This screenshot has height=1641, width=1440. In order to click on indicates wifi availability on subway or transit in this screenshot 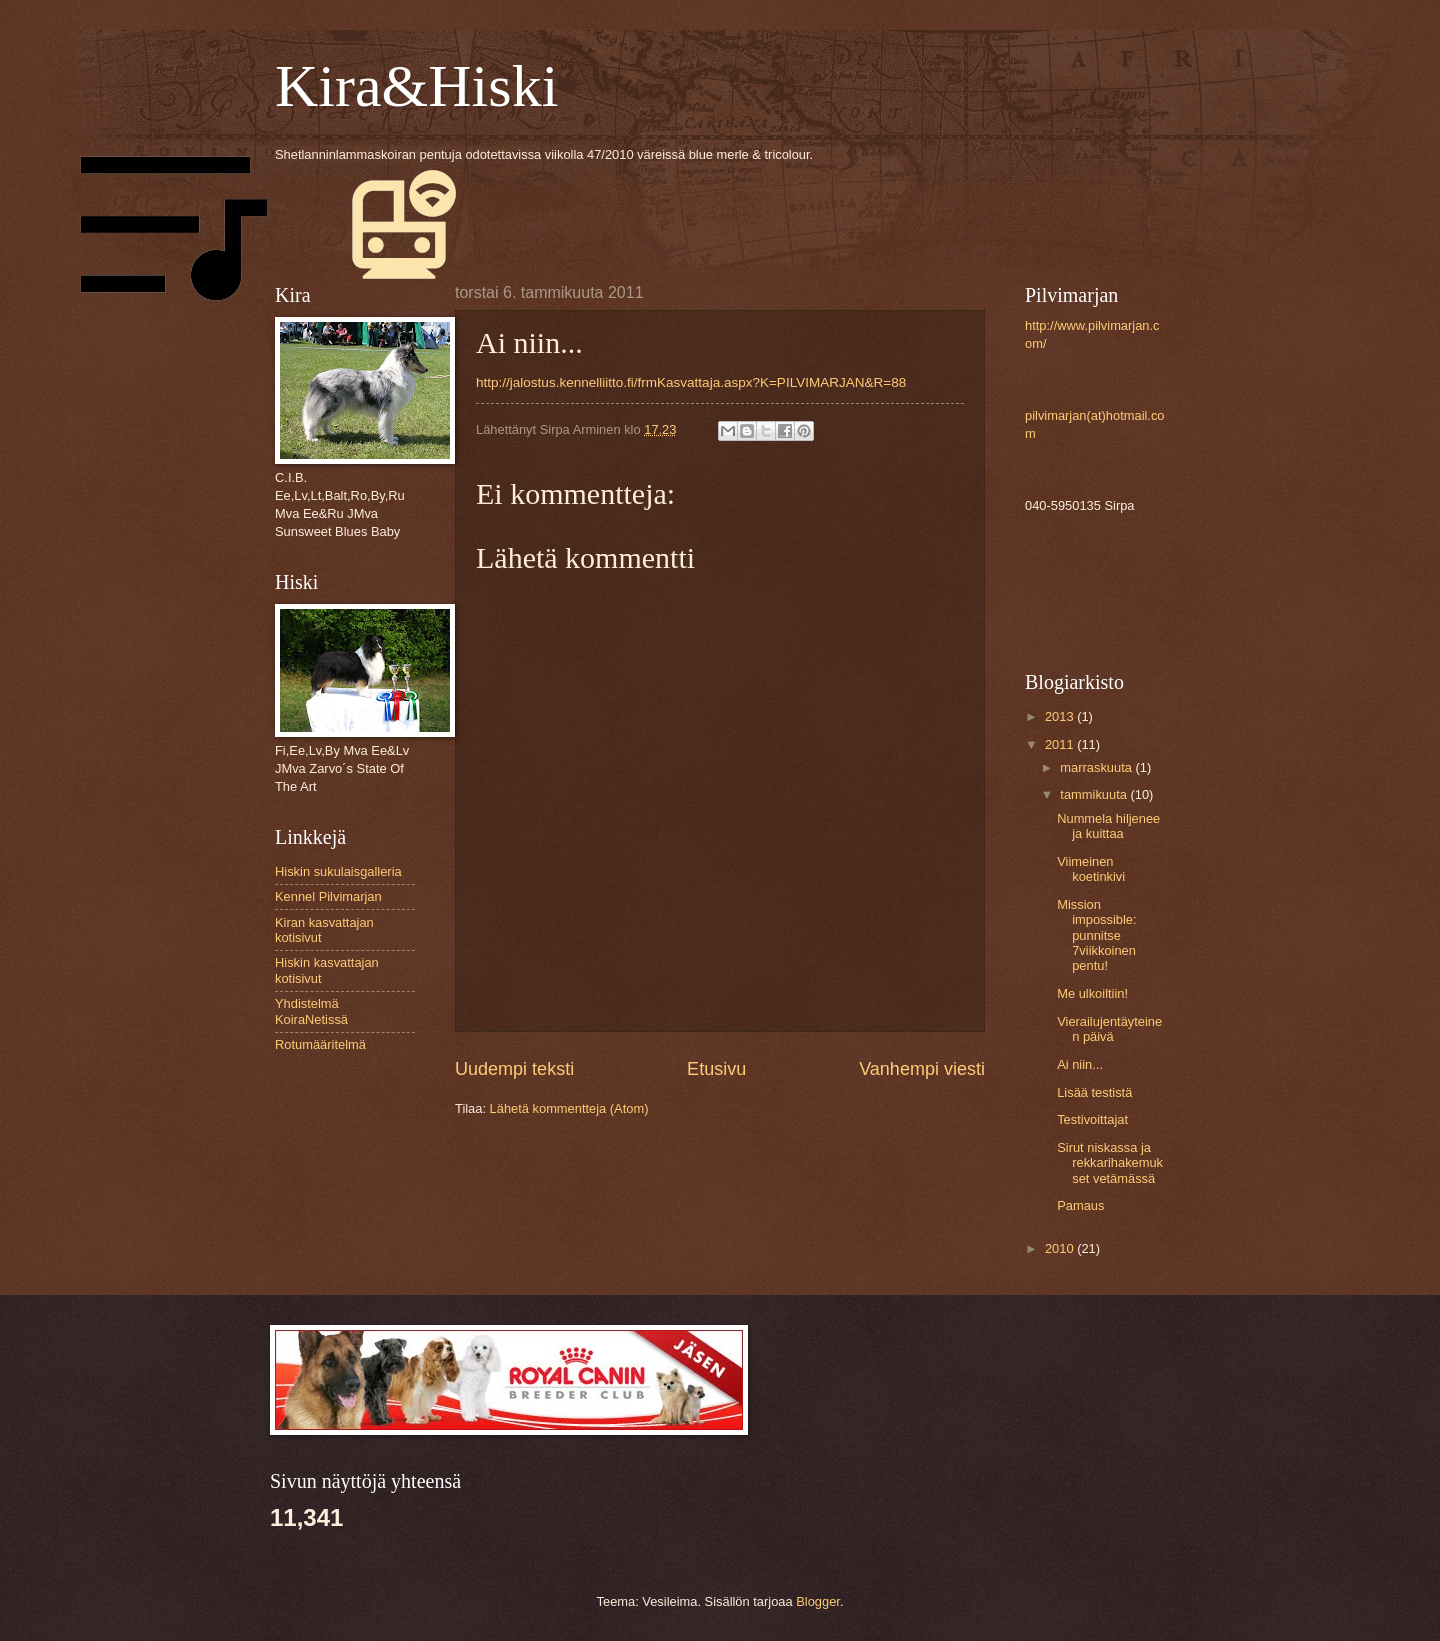, I will do `click(399, 227)`.